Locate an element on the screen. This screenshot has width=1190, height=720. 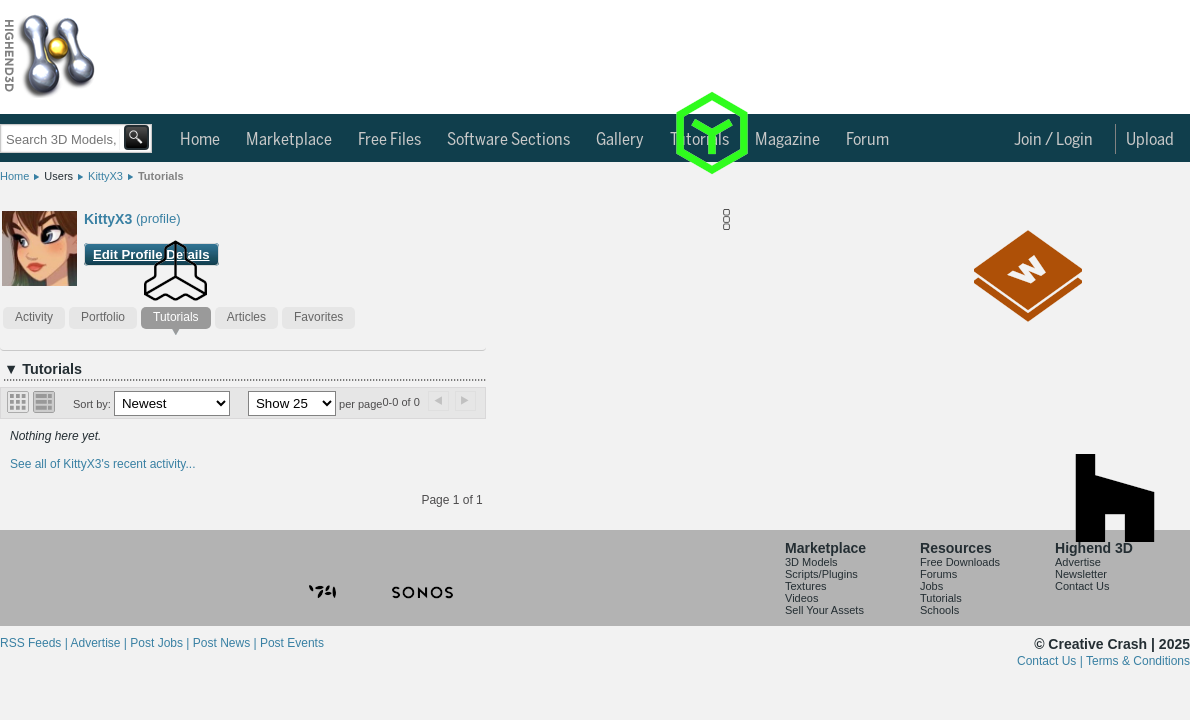
cycling '74 company logo is located at coordinates (322, 591).